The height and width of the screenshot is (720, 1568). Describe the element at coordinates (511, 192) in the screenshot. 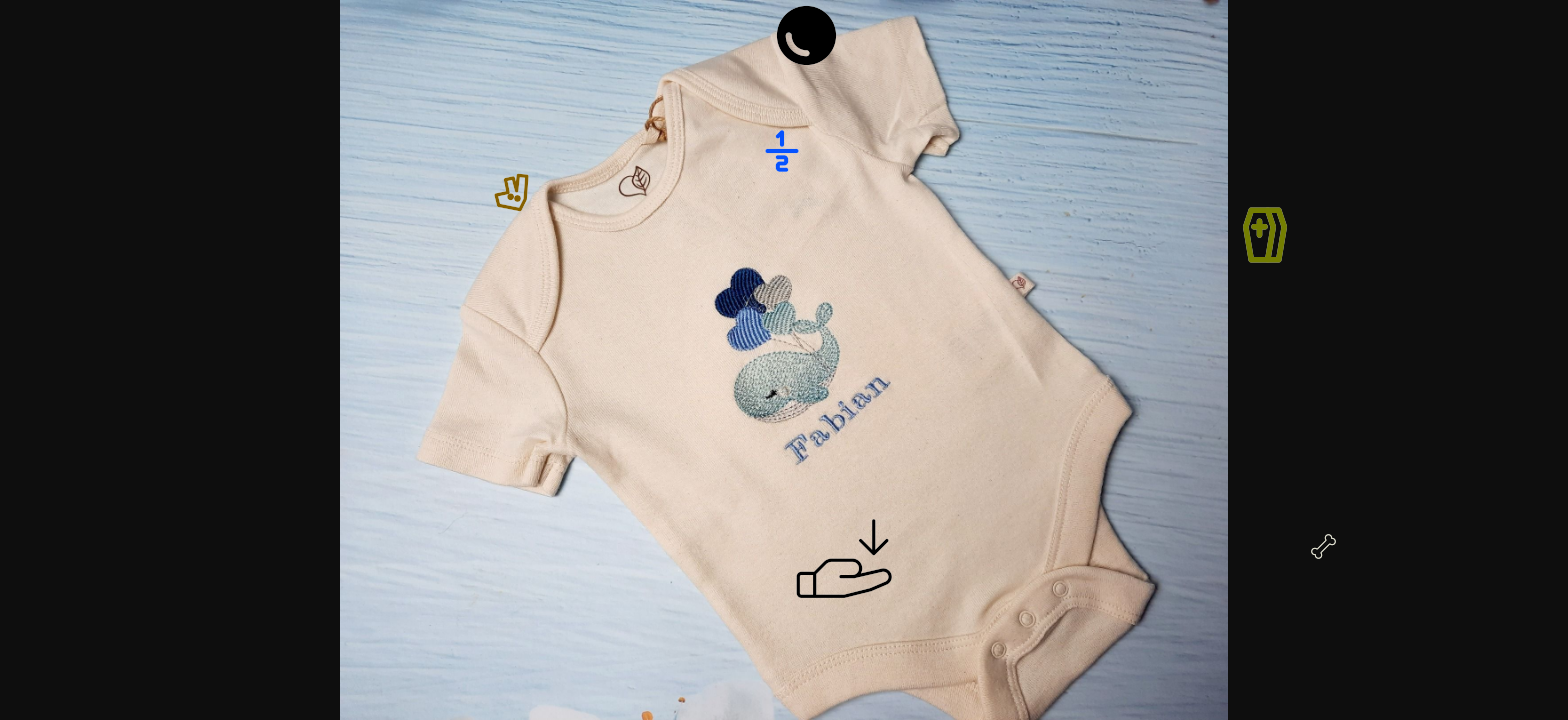

I see `open the Deliveroo food delivery app` at that location.